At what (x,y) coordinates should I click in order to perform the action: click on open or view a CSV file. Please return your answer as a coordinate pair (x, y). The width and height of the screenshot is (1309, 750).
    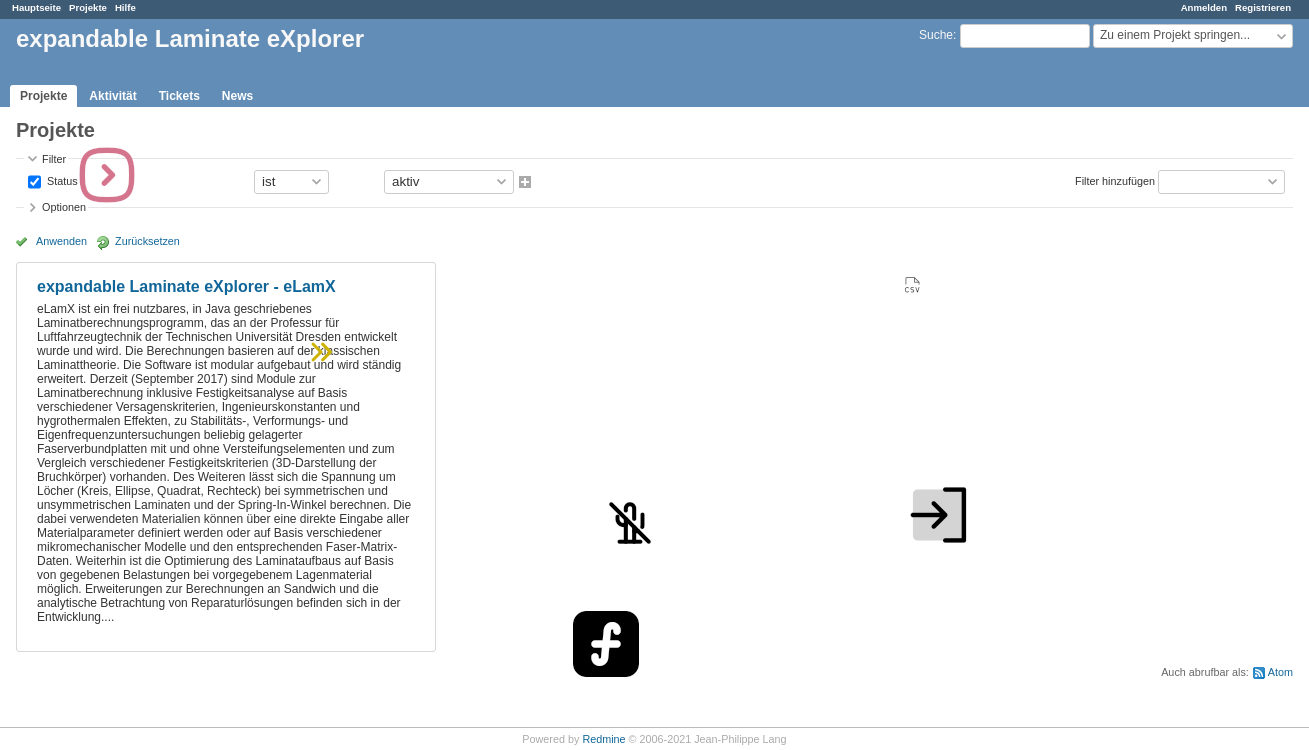
    Looking at the image, I should click on (912, 285).